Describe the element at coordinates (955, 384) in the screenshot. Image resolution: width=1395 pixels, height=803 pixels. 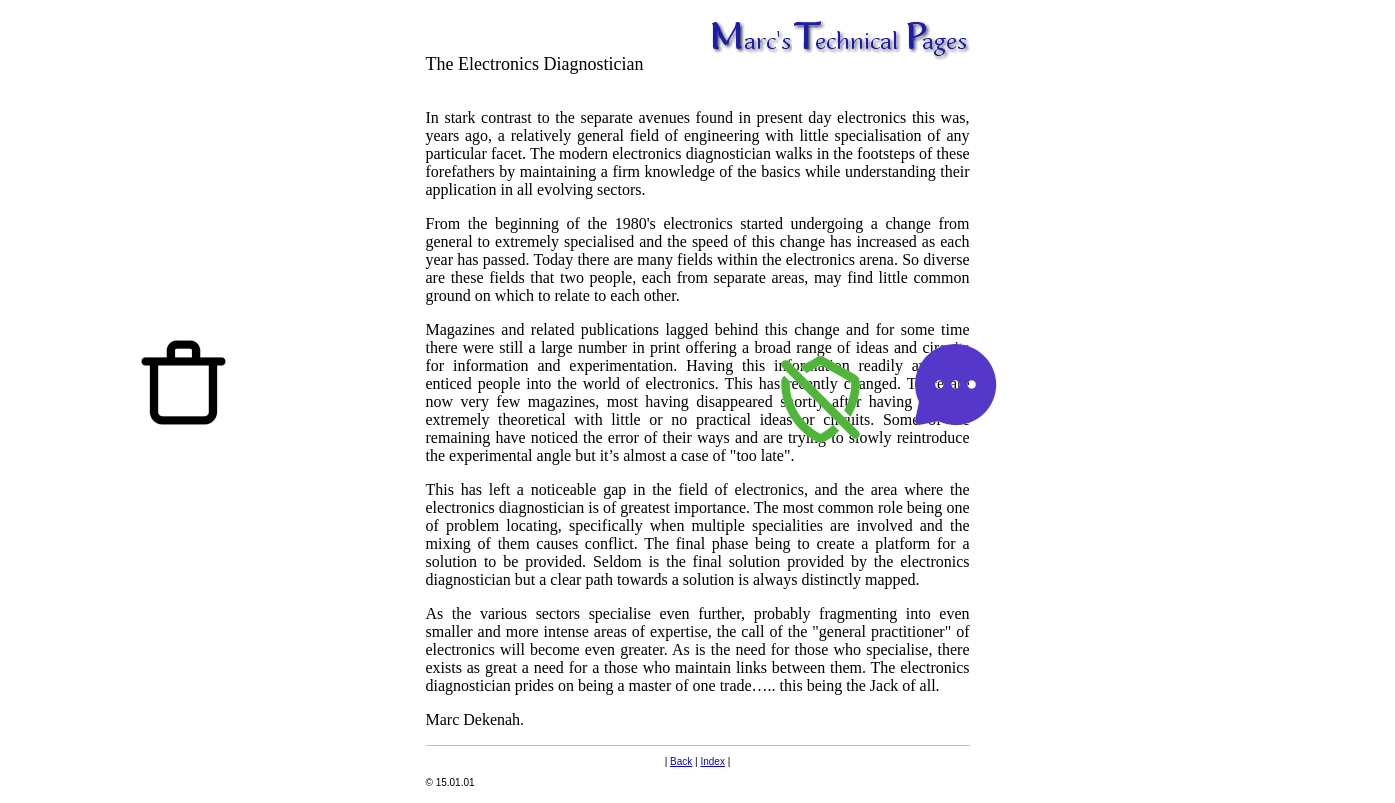
I see `open messaging or chat` at that location.